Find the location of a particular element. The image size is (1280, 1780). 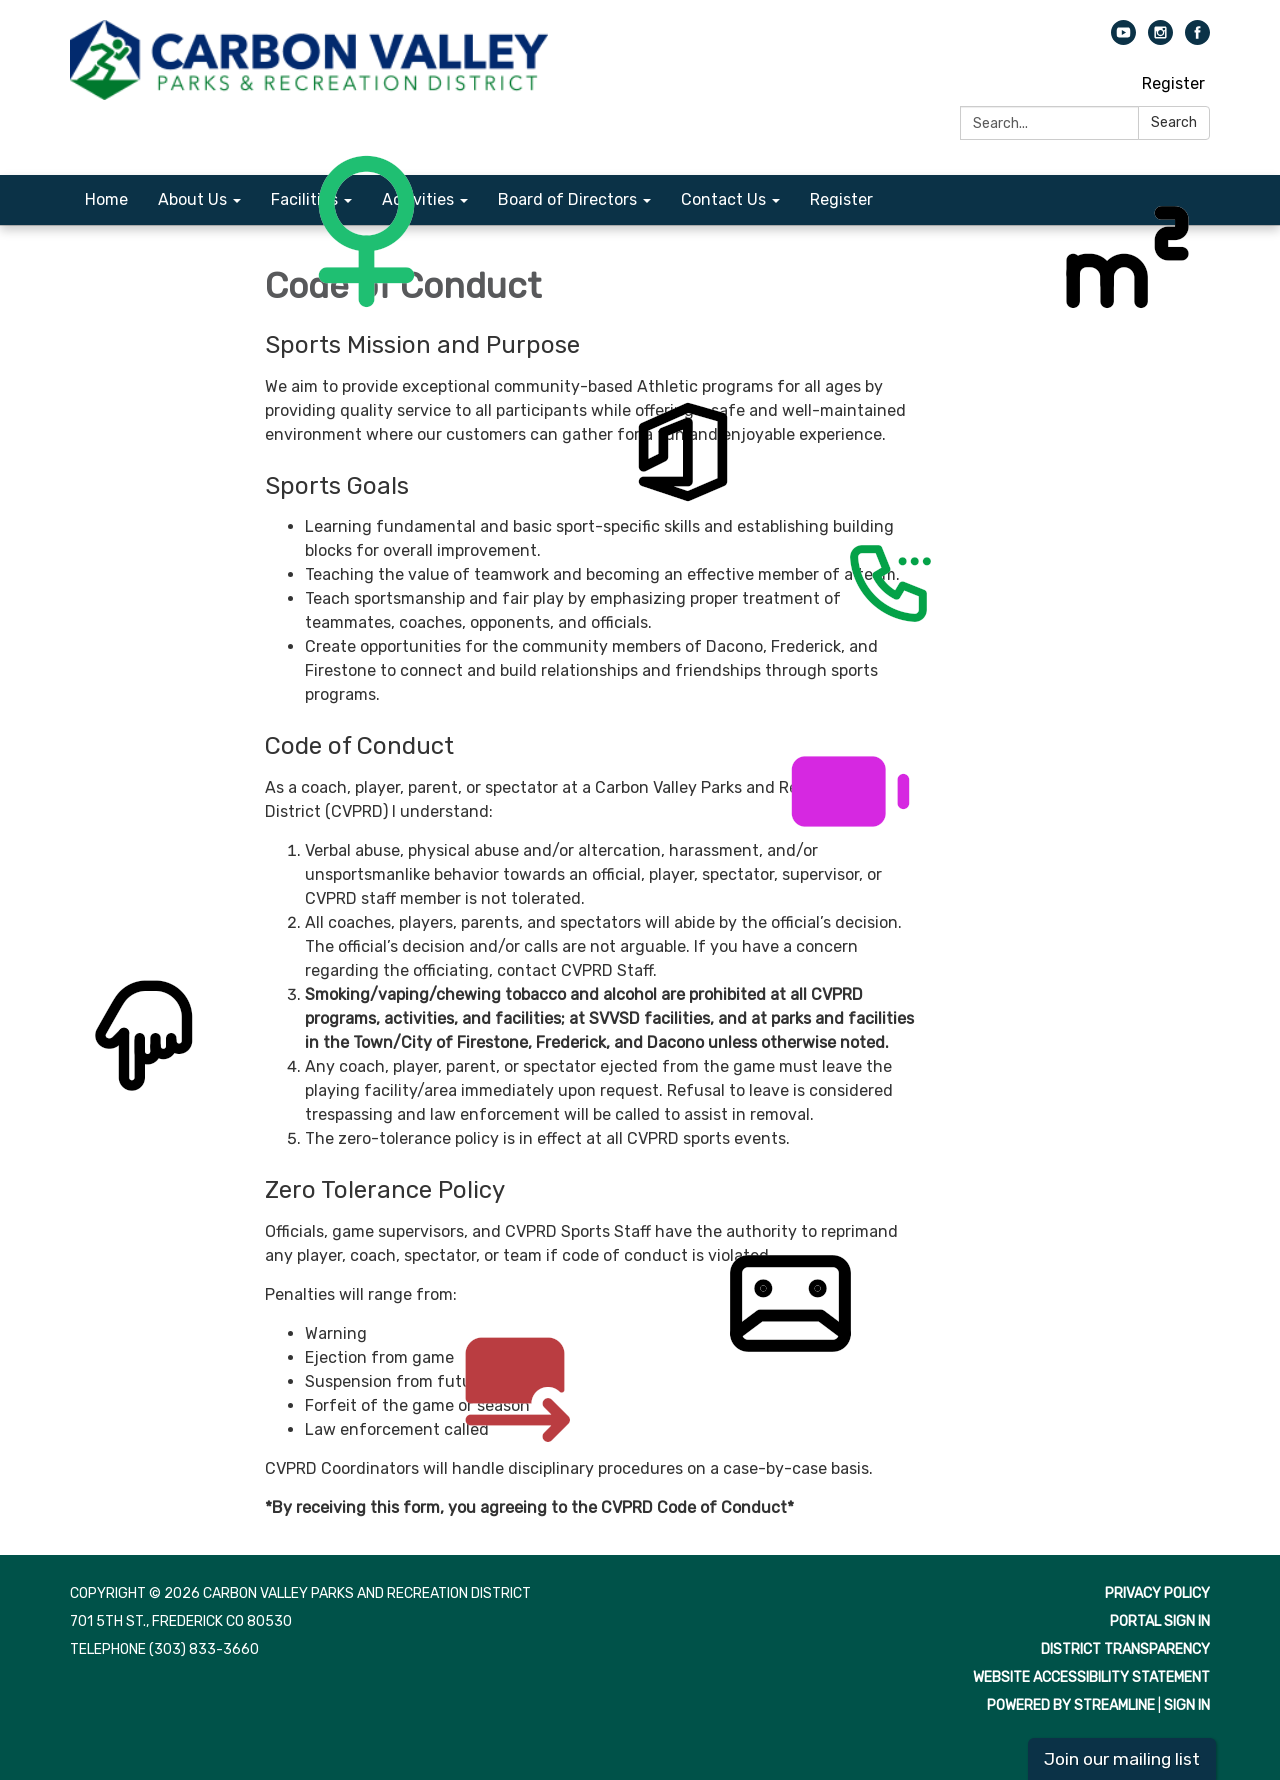

shows current battery level is located at coordinates (850, 791).